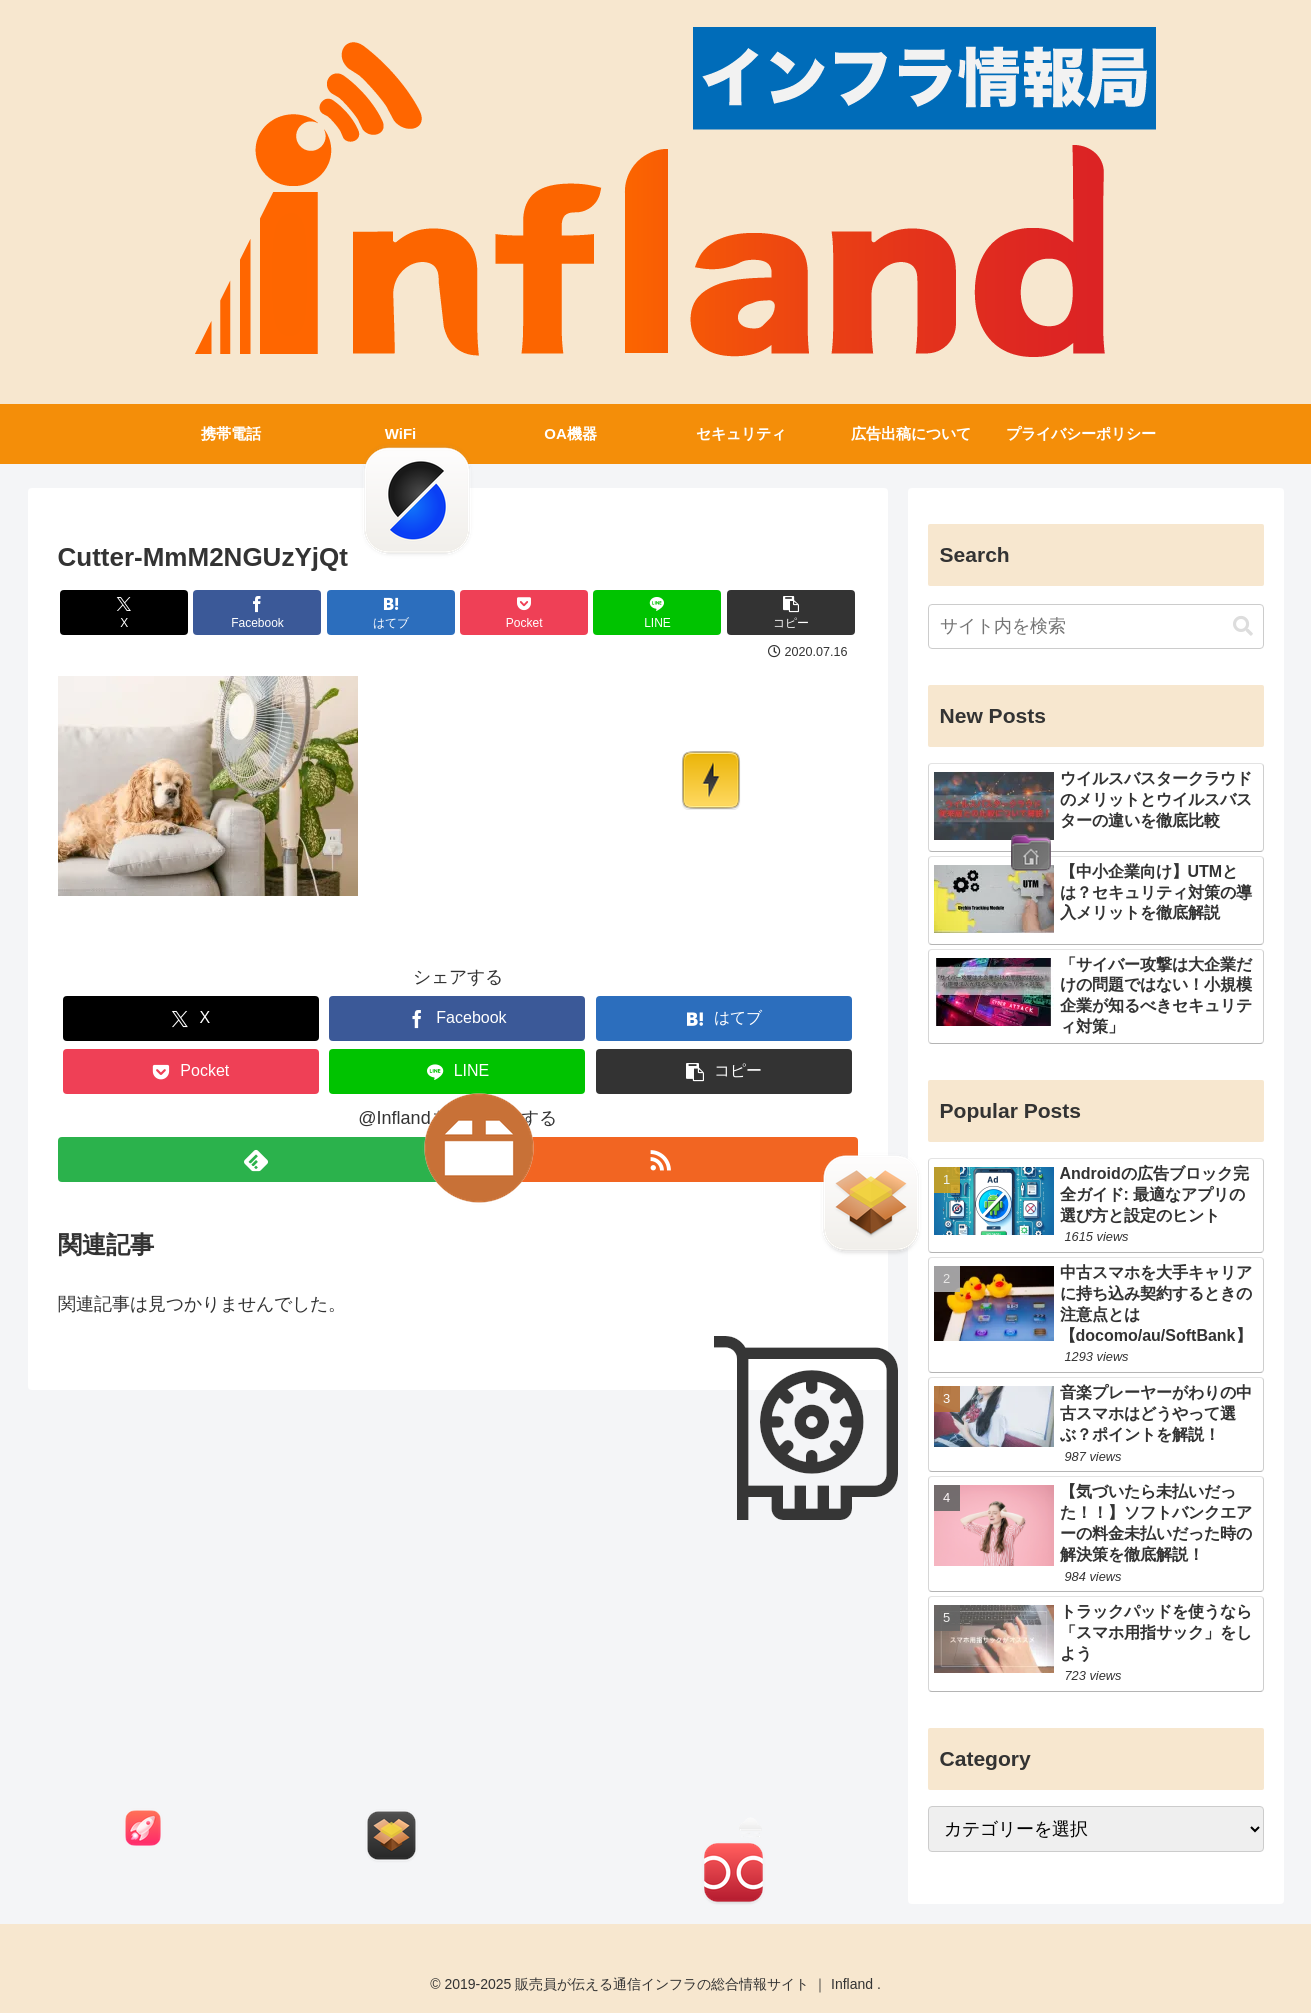  What do you see at coordinates (750, 1827) in the screenshot?
I see `indicates foggy weather conditions` at bounding box center [750, 1827].